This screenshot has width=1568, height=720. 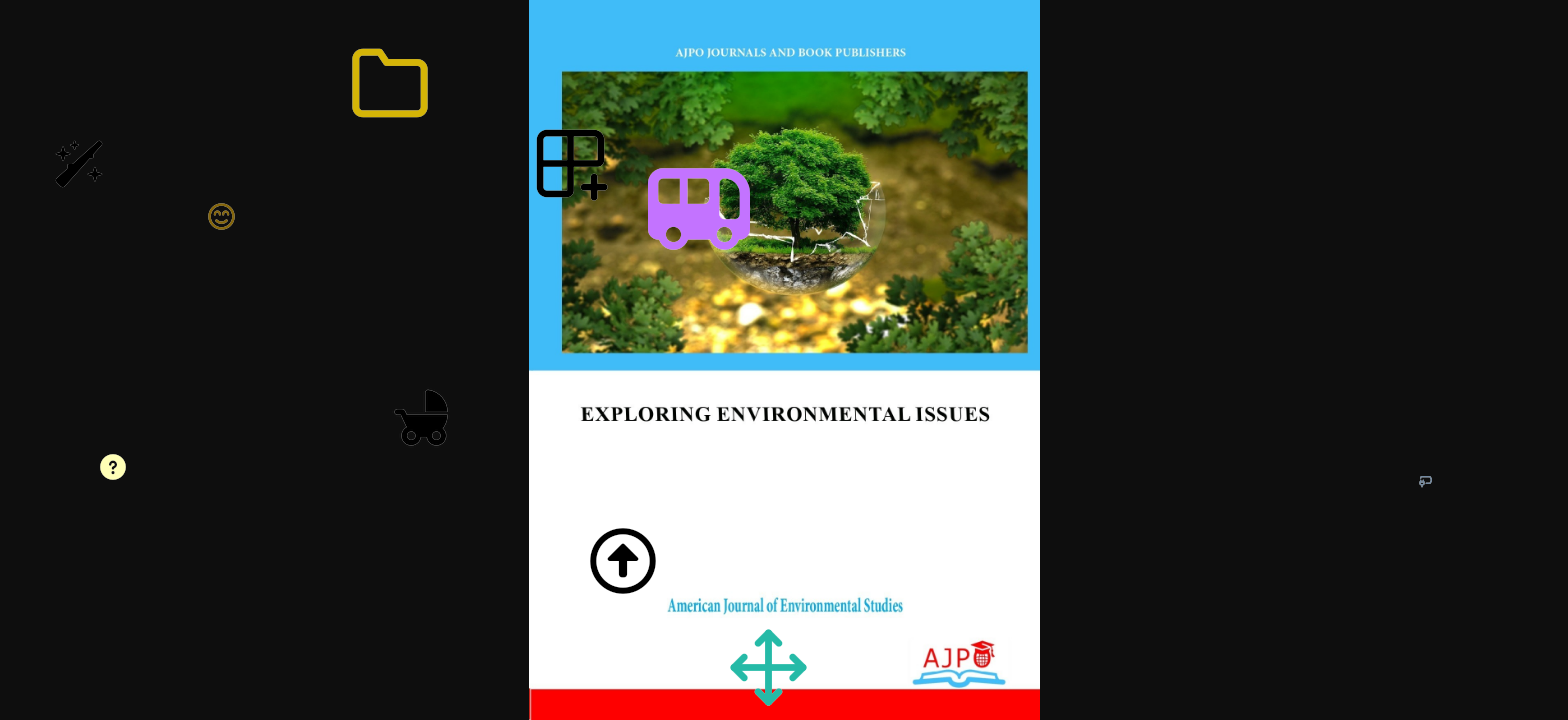 What do you see at coordinates (768, 667) in the screenshot?
I see `move or reposition an element` at bounding box center [768, 667].